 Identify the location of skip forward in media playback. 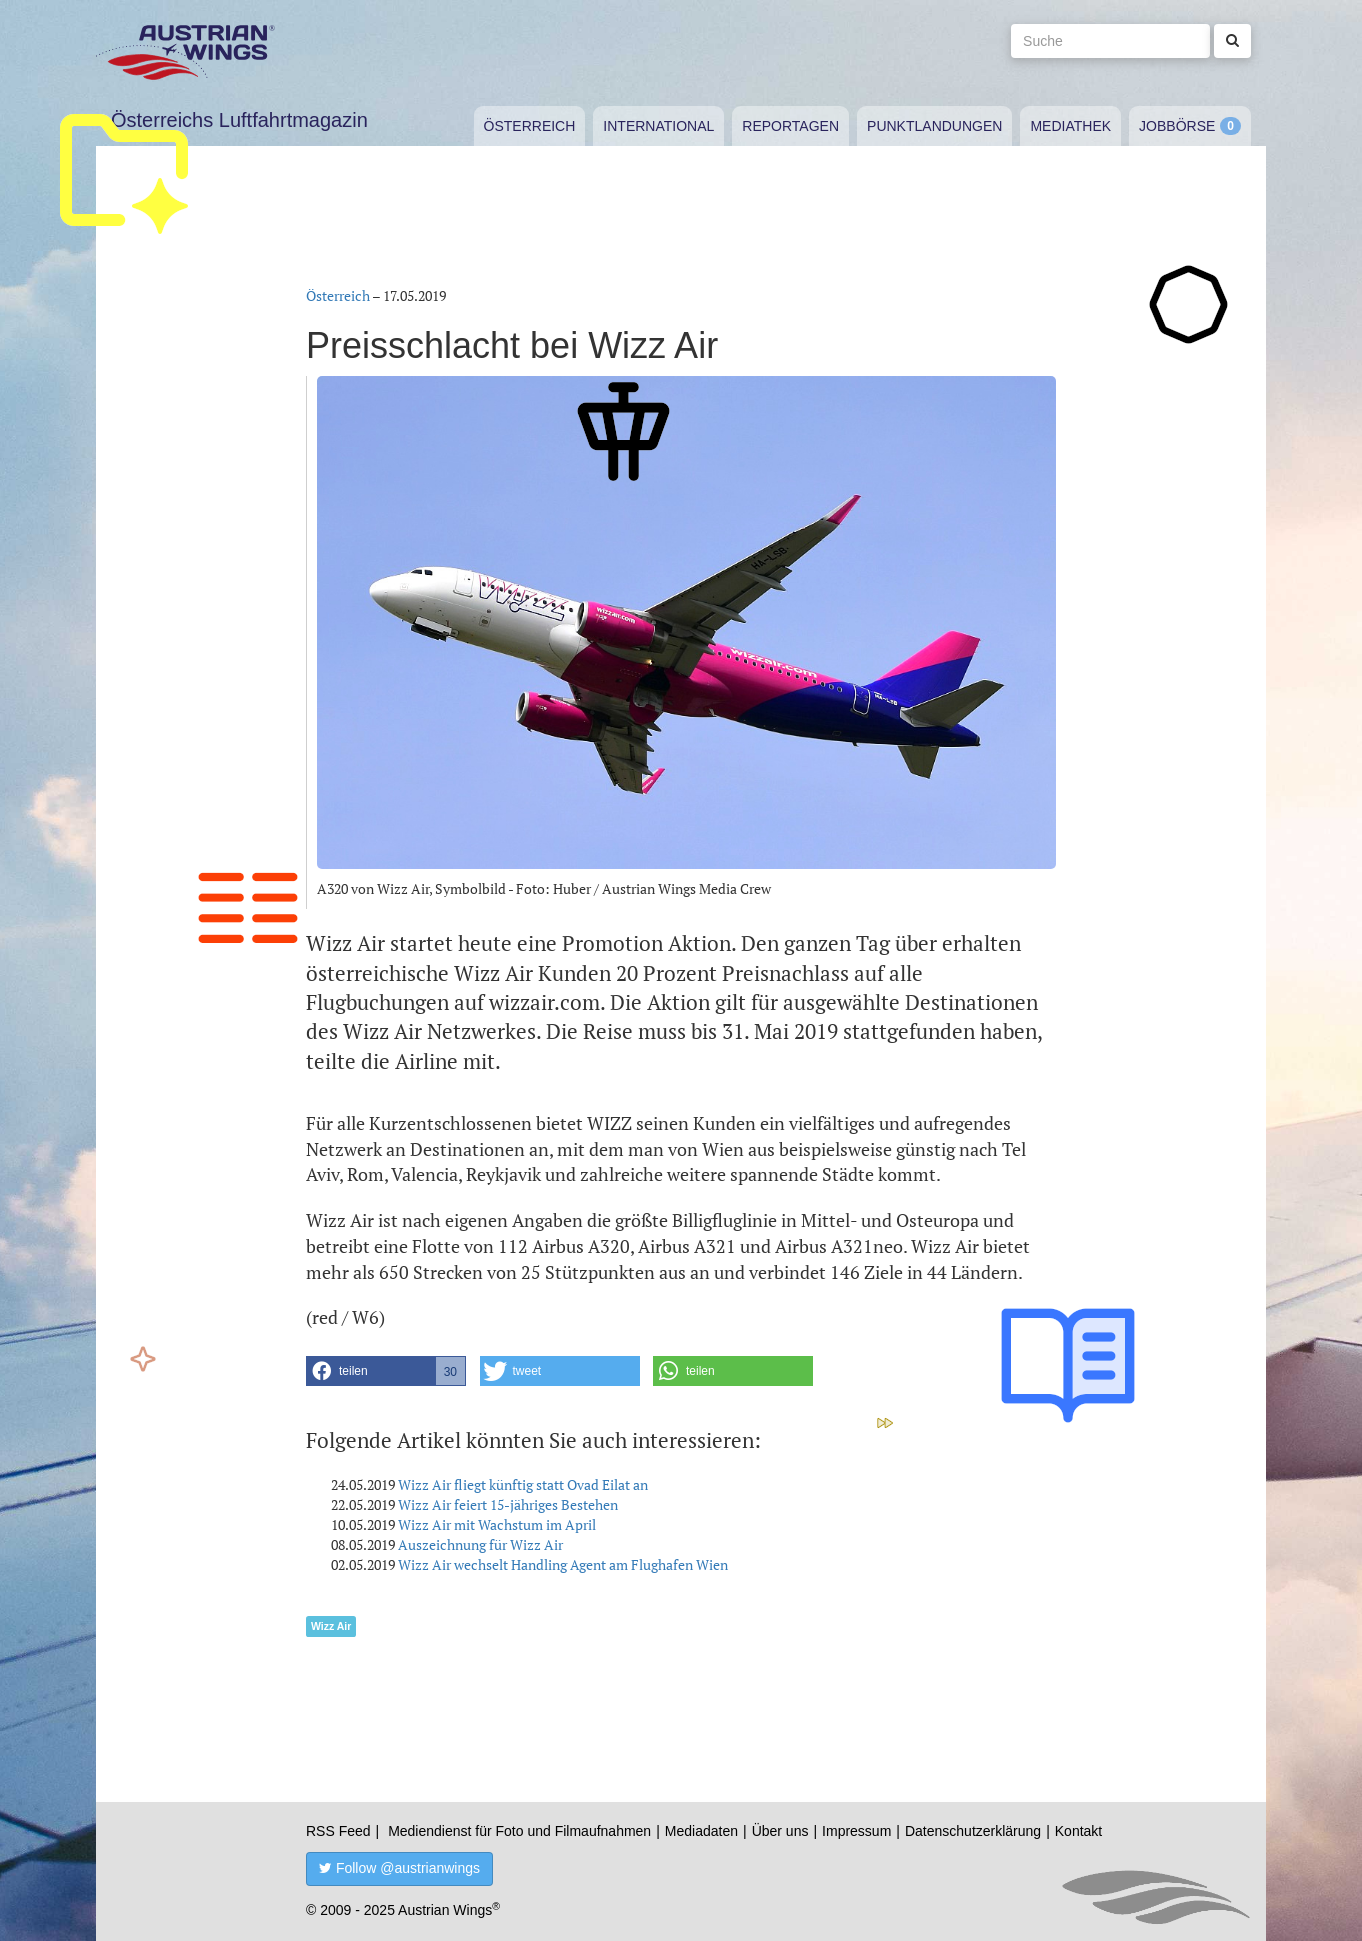
(884, 1423).